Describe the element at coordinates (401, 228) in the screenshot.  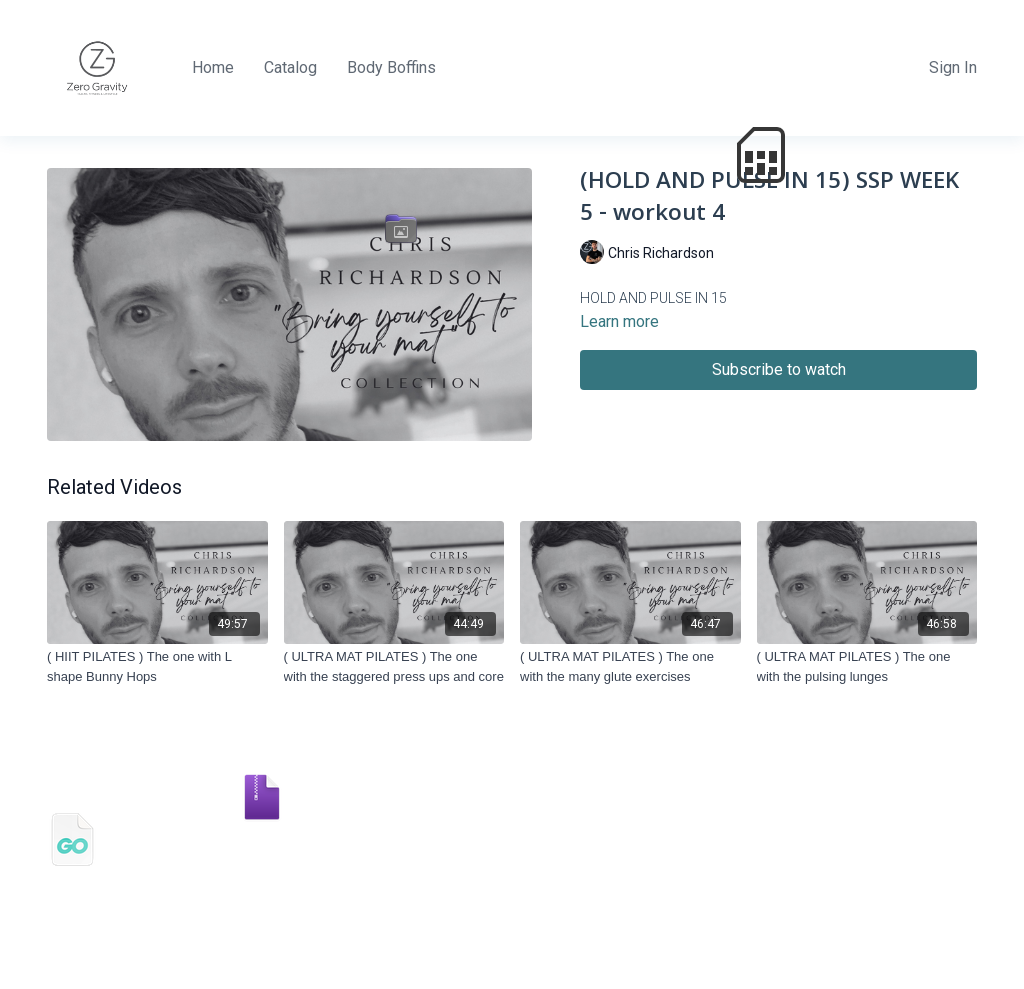
I see `open your pictures folder` at that location.